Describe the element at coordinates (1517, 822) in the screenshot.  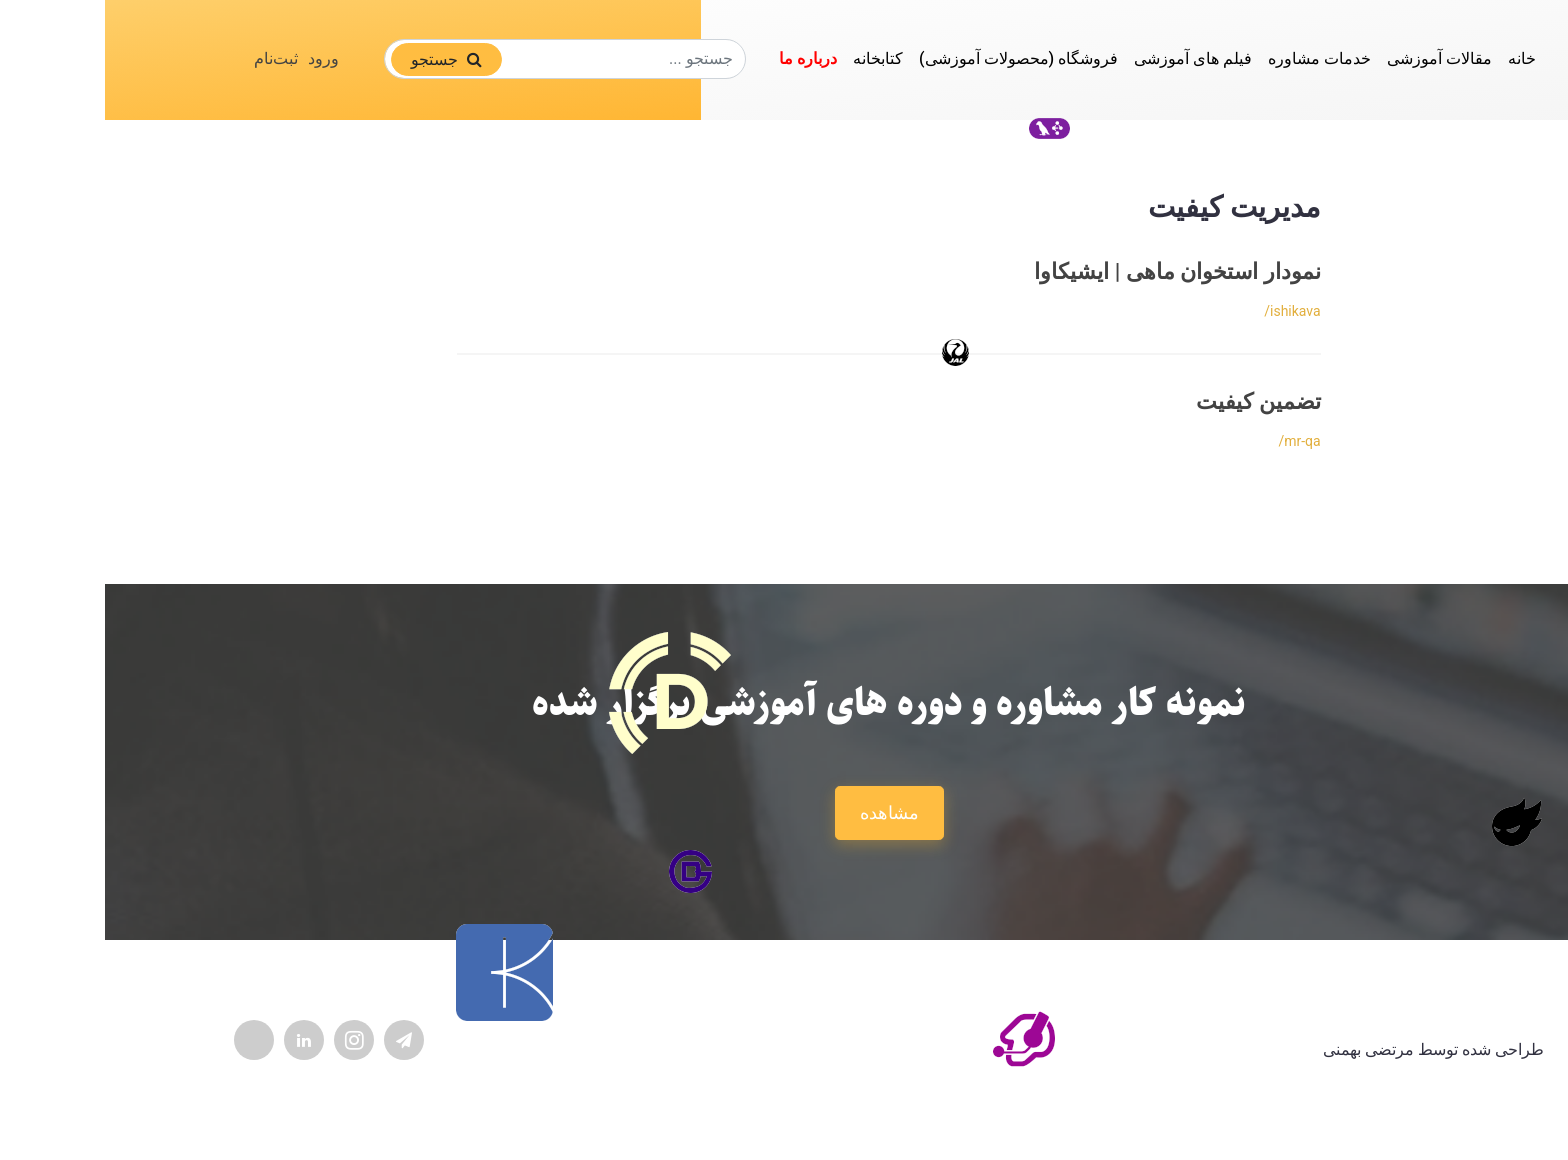
I see `visit zcool creative platform` at that location.